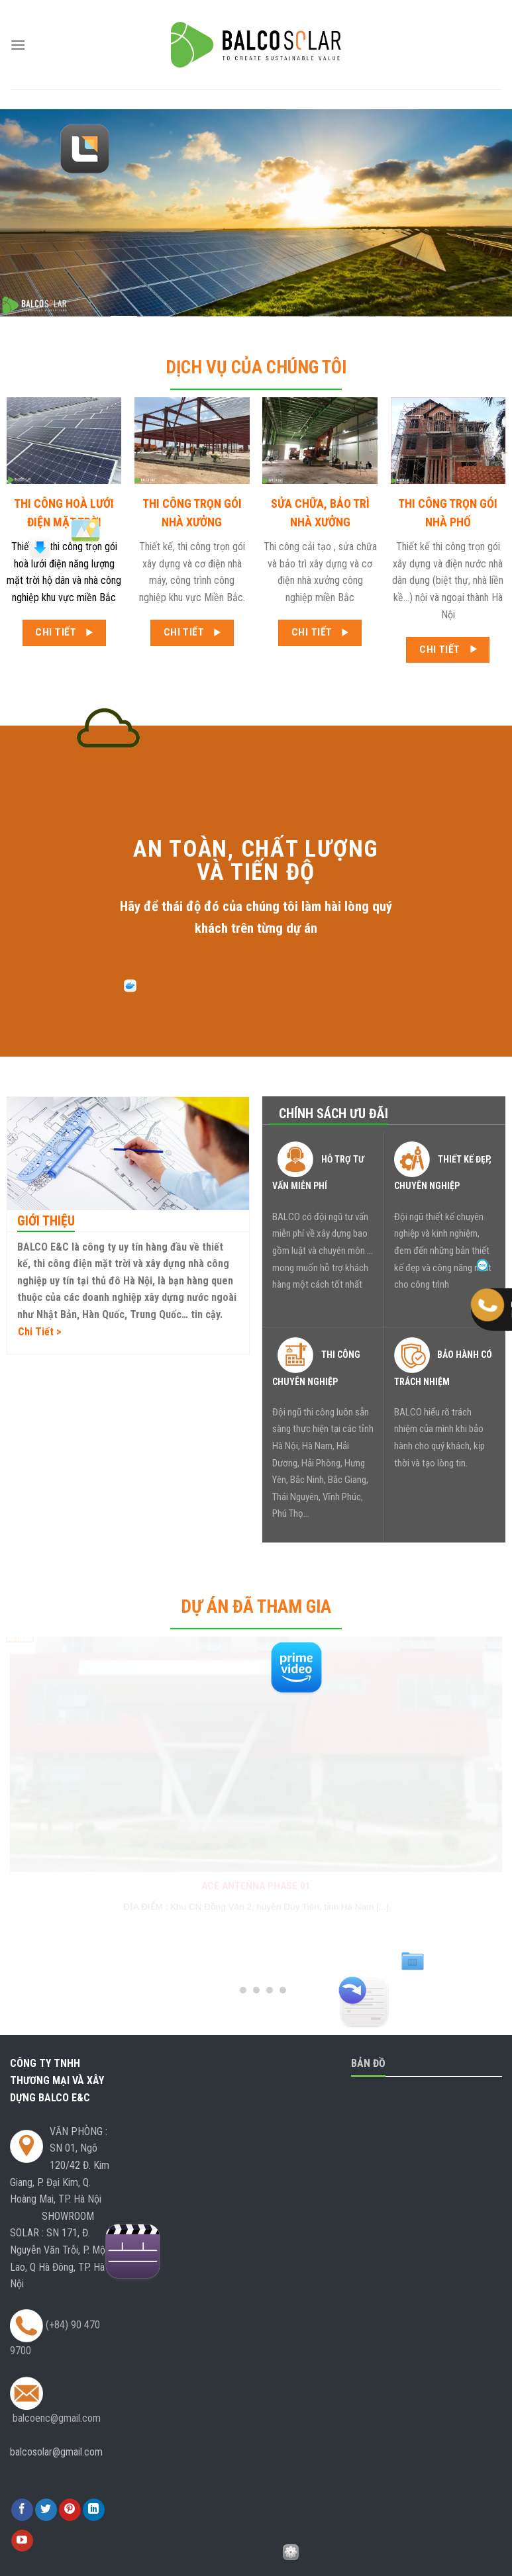  What do you see at coordinates (40, 547) in the screenshot?
I see `open kget download manager` at bounding box center [40, 547].